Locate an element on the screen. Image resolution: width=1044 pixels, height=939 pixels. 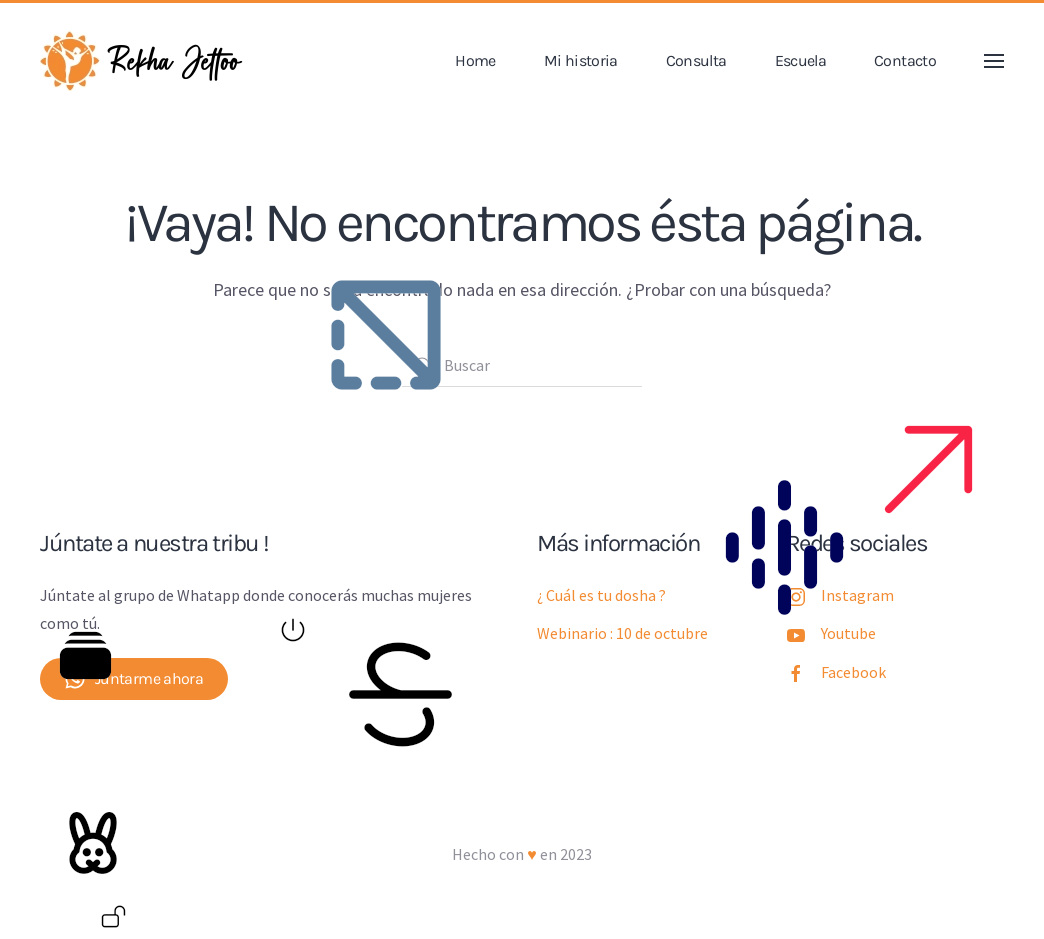
open google podcasts app is located at coordinates (784, 547).